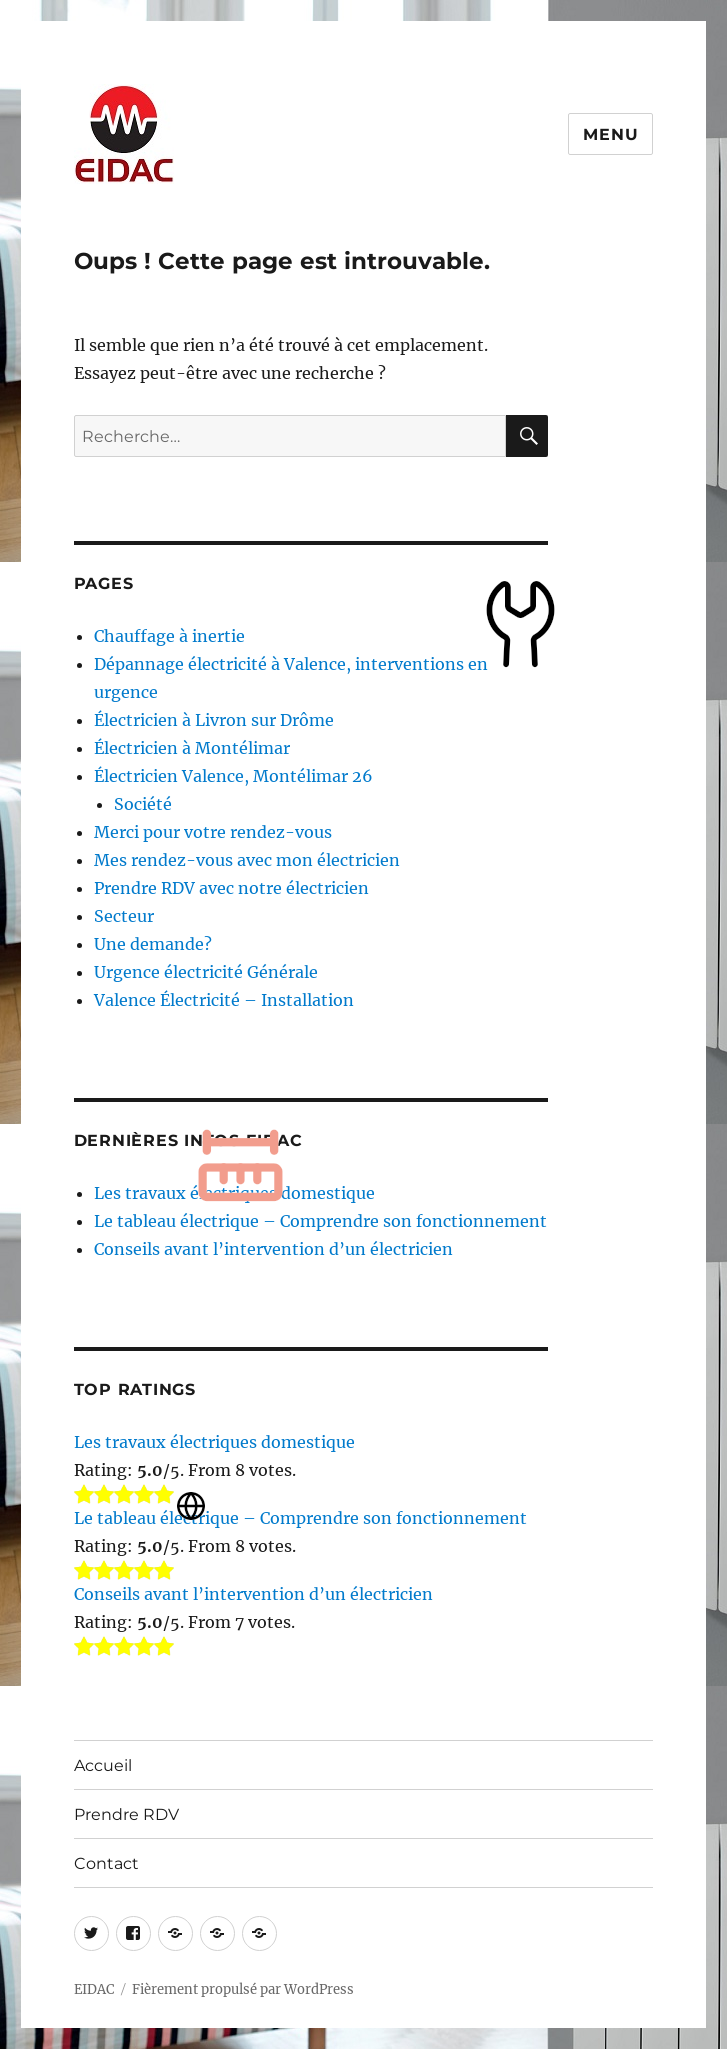 This screenshot has height=2049, width=727. Describe the element at coordinates (240, 1167) in the screenshot. I see `measure dimensions or distance` at that location.